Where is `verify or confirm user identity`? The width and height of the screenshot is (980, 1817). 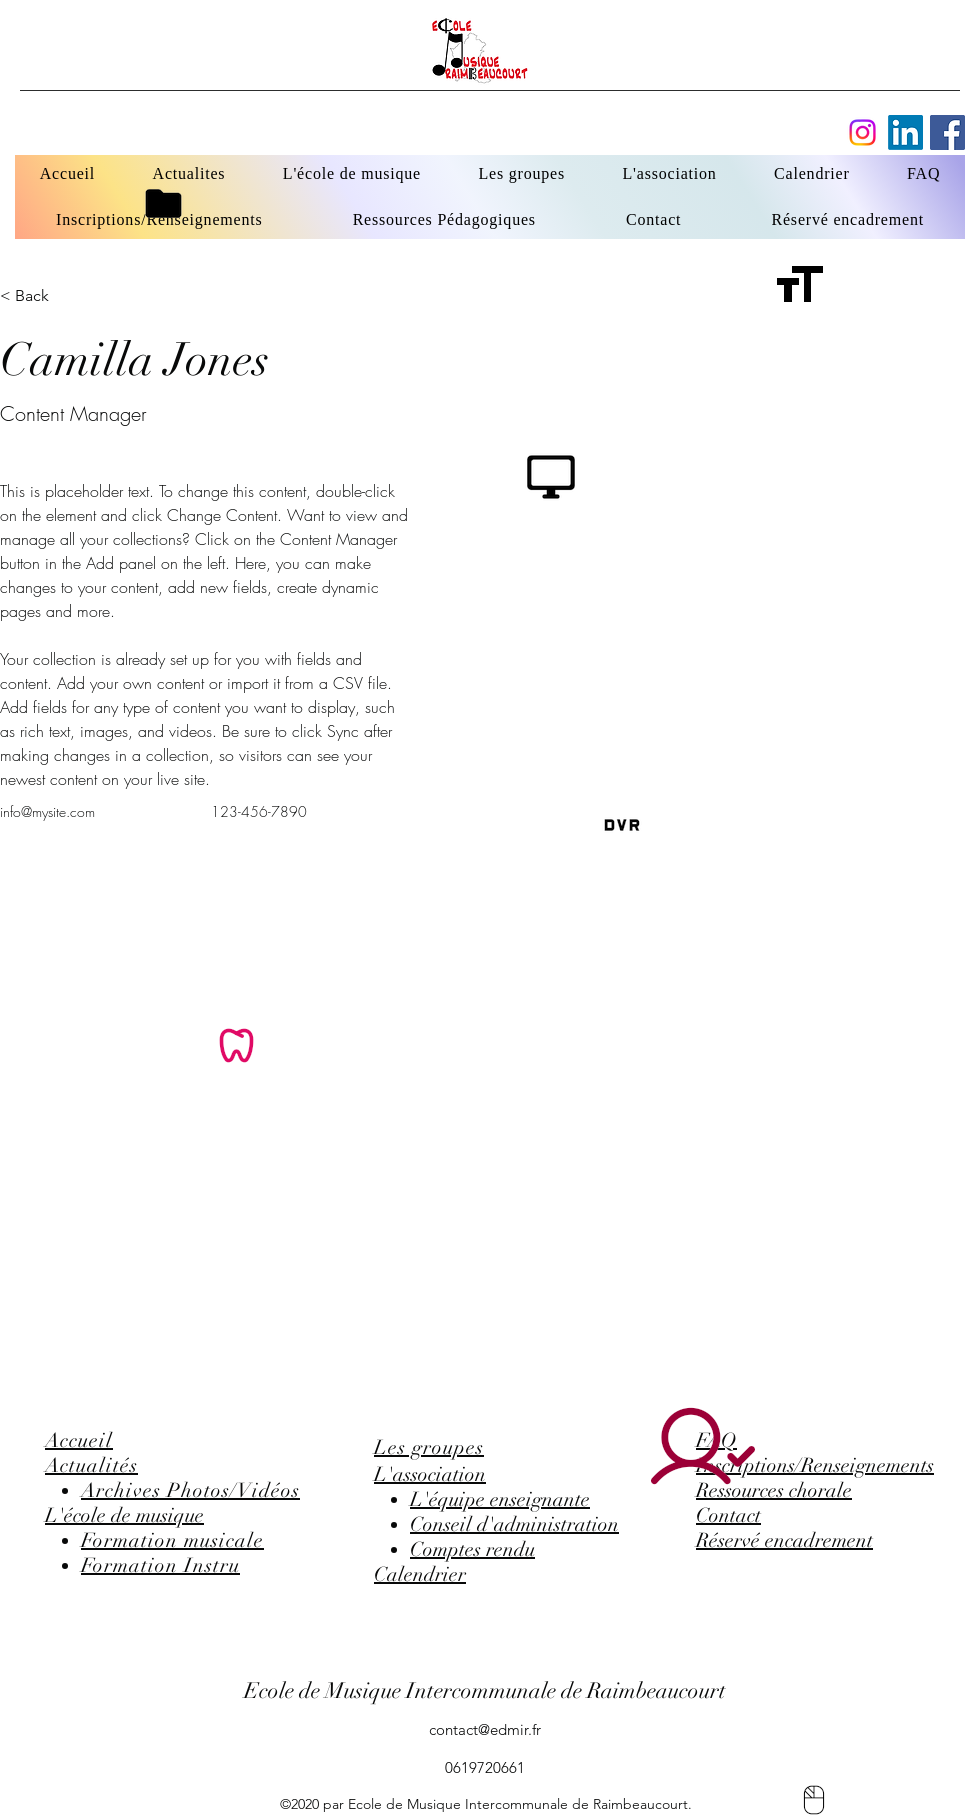 verify or confirm user identity is located at coordinates (699, 1449).